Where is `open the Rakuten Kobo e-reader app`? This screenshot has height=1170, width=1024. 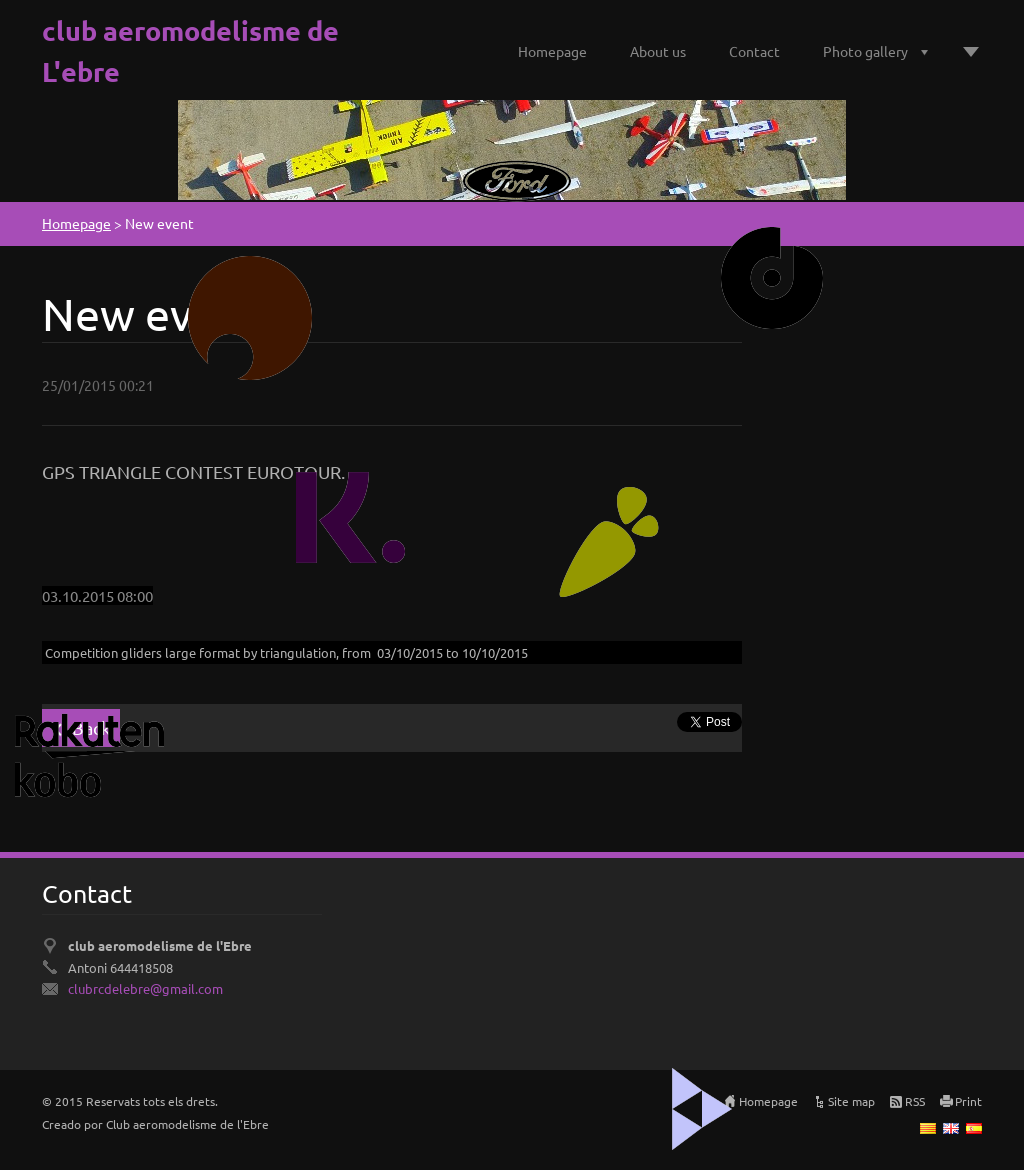
open the Rakuten Kobo e-reader app is located at coordinates (89, 755).